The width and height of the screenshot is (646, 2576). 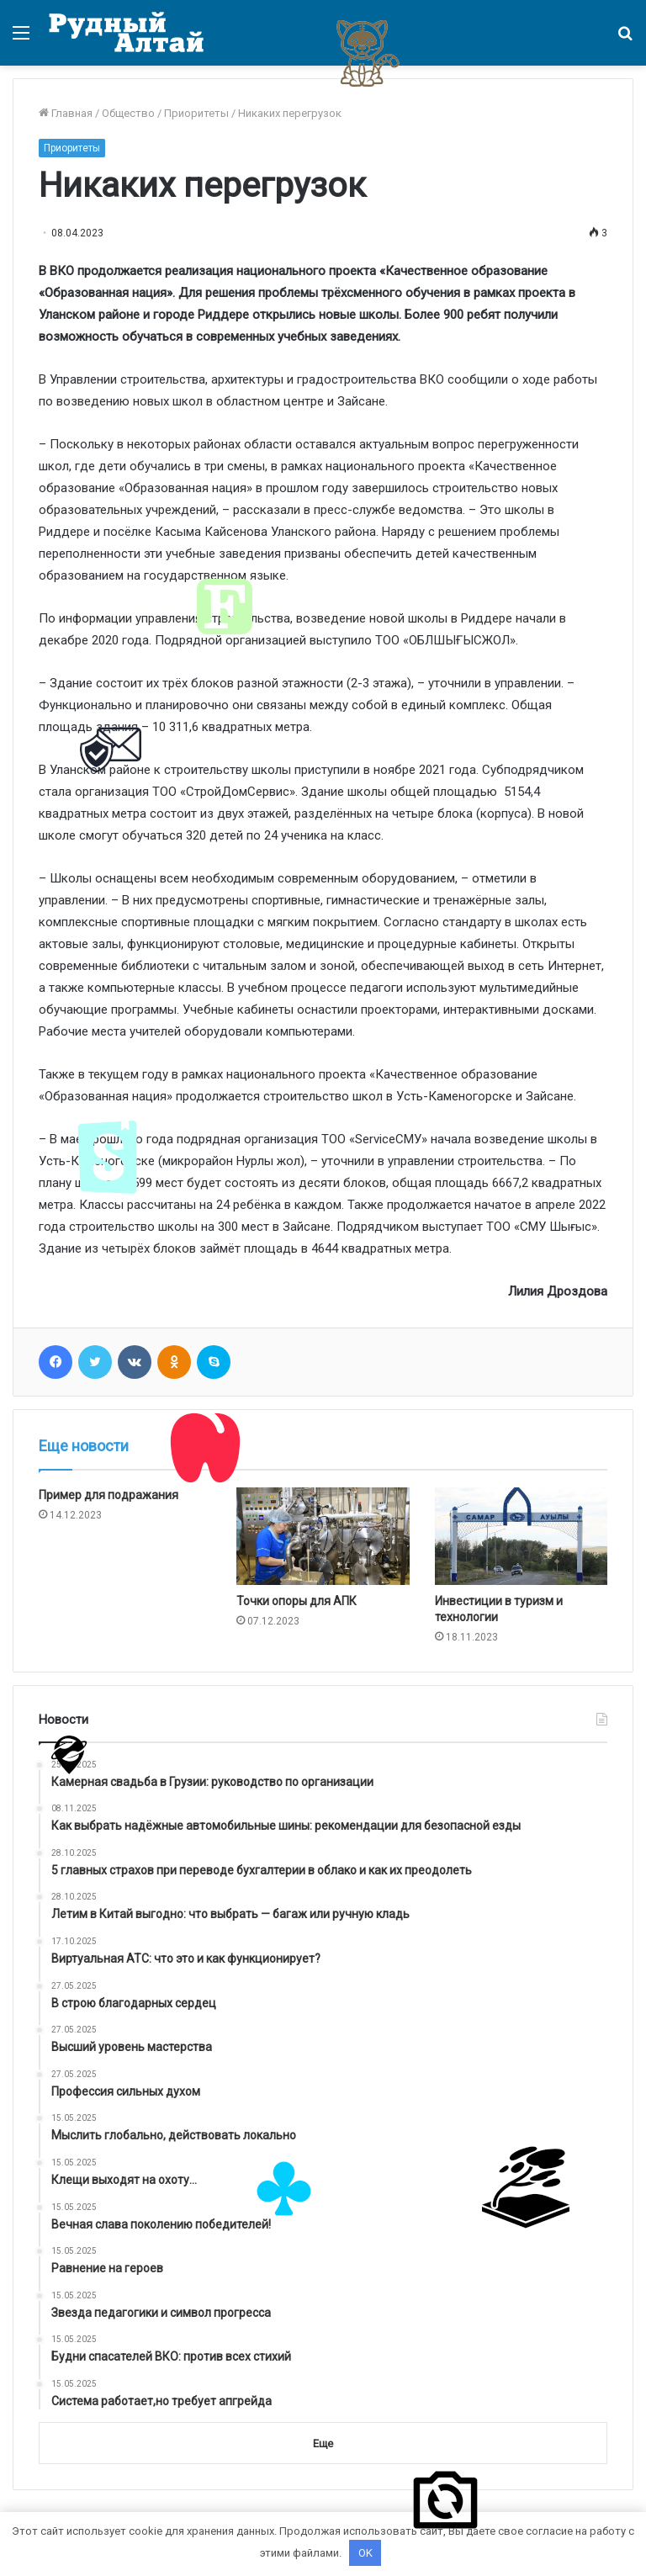 What do you see at coordinates (225, 607) in the screenshot?
I see `fortran programming language logo` at bounding box center [225, 607].